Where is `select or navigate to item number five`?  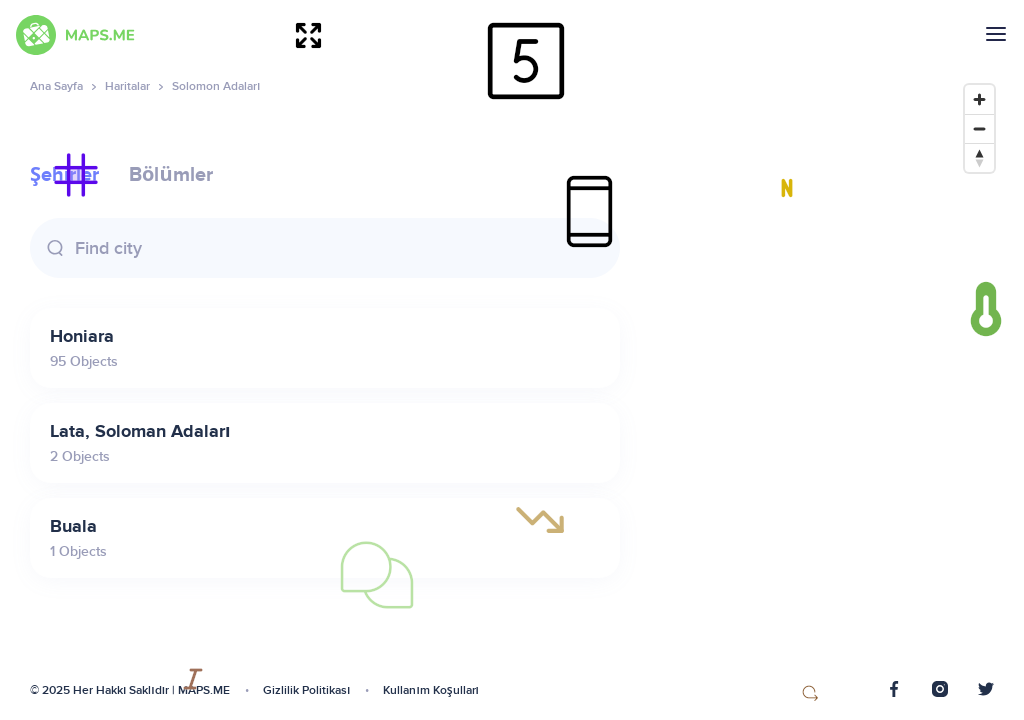
select or navigate to item number five is located at coordinates (526, 61).